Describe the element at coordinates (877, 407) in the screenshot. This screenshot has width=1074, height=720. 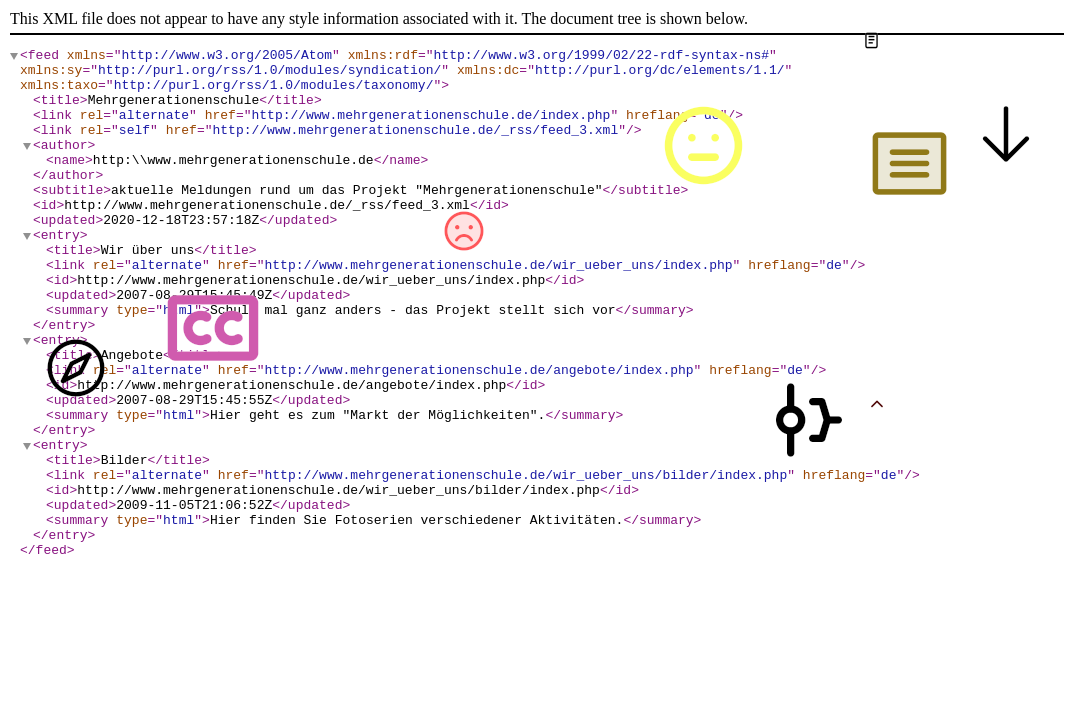
I see `collapse an expanded section` at that location.